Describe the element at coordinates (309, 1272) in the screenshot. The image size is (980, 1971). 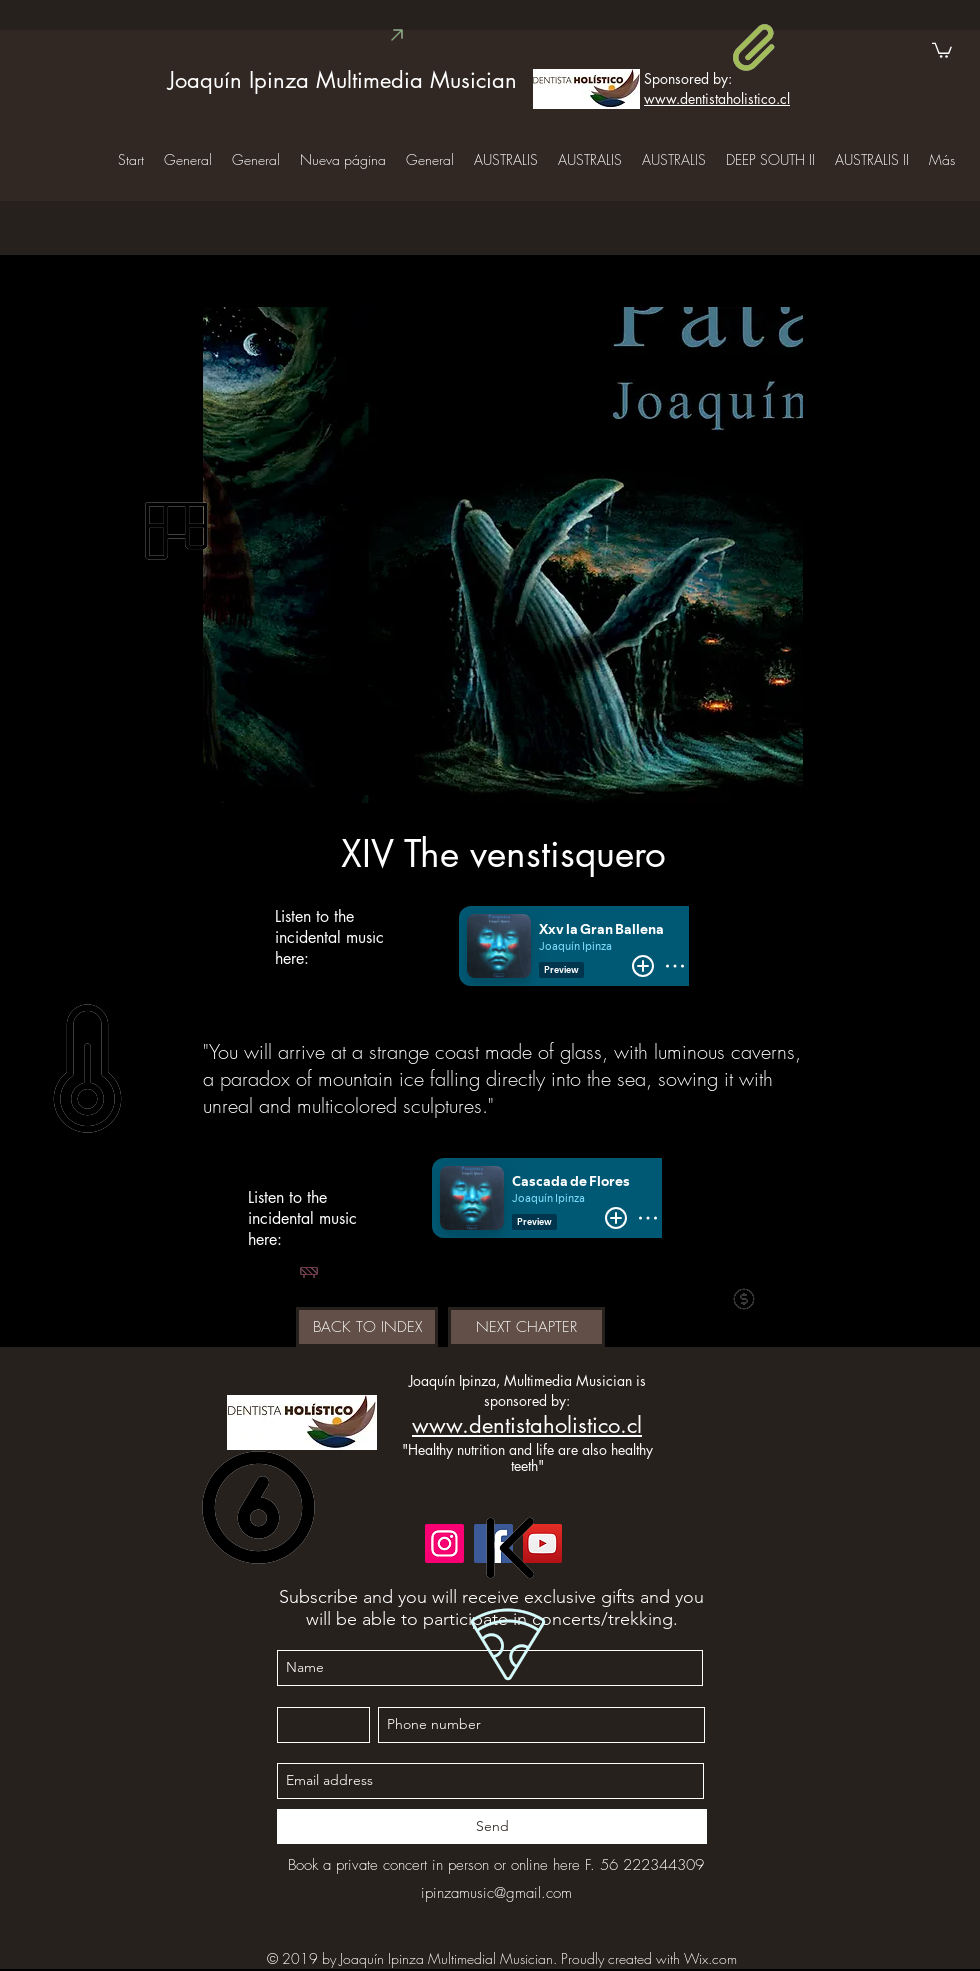
I see `indicates a blocked or restricted area` at that location.